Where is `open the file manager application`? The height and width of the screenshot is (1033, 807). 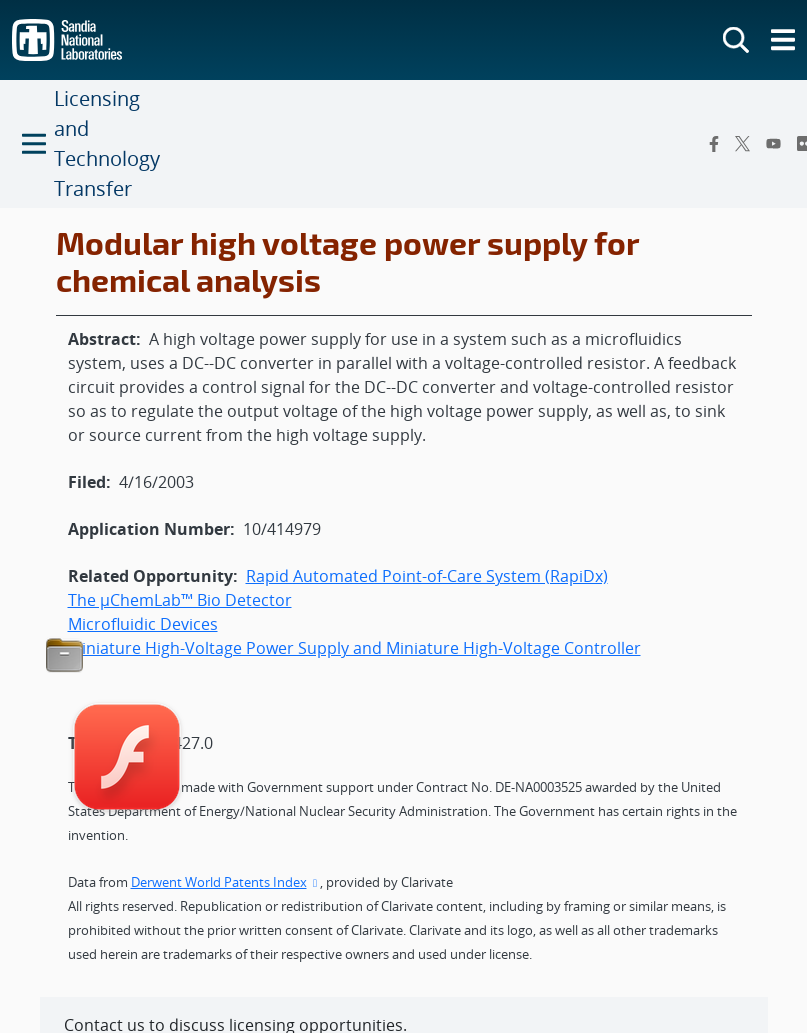
open the file manager application is located at coordinates (64, 654).